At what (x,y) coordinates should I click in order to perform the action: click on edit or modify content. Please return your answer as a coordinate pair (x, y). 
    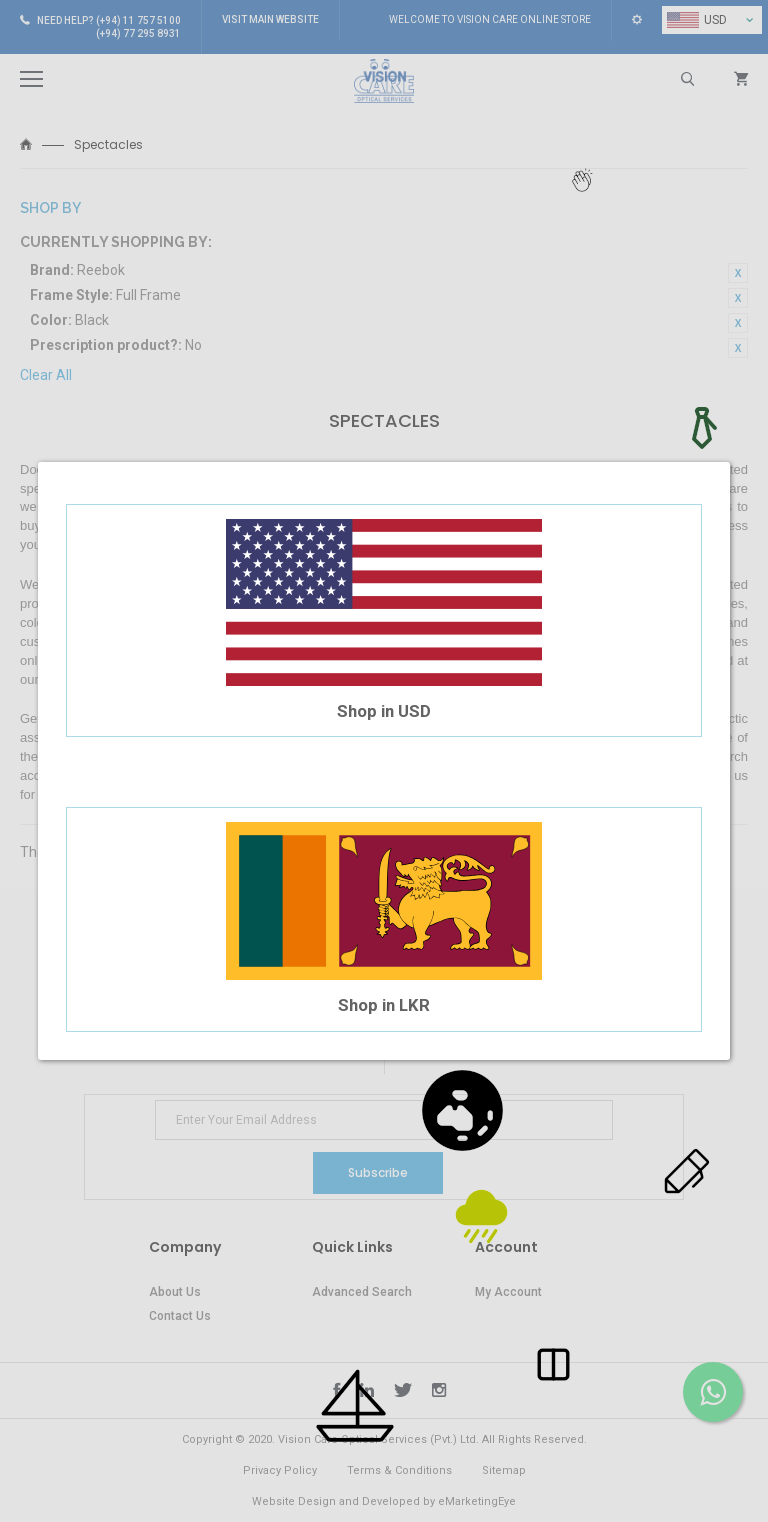
    Looking at the image, I should click on (686, 1172).